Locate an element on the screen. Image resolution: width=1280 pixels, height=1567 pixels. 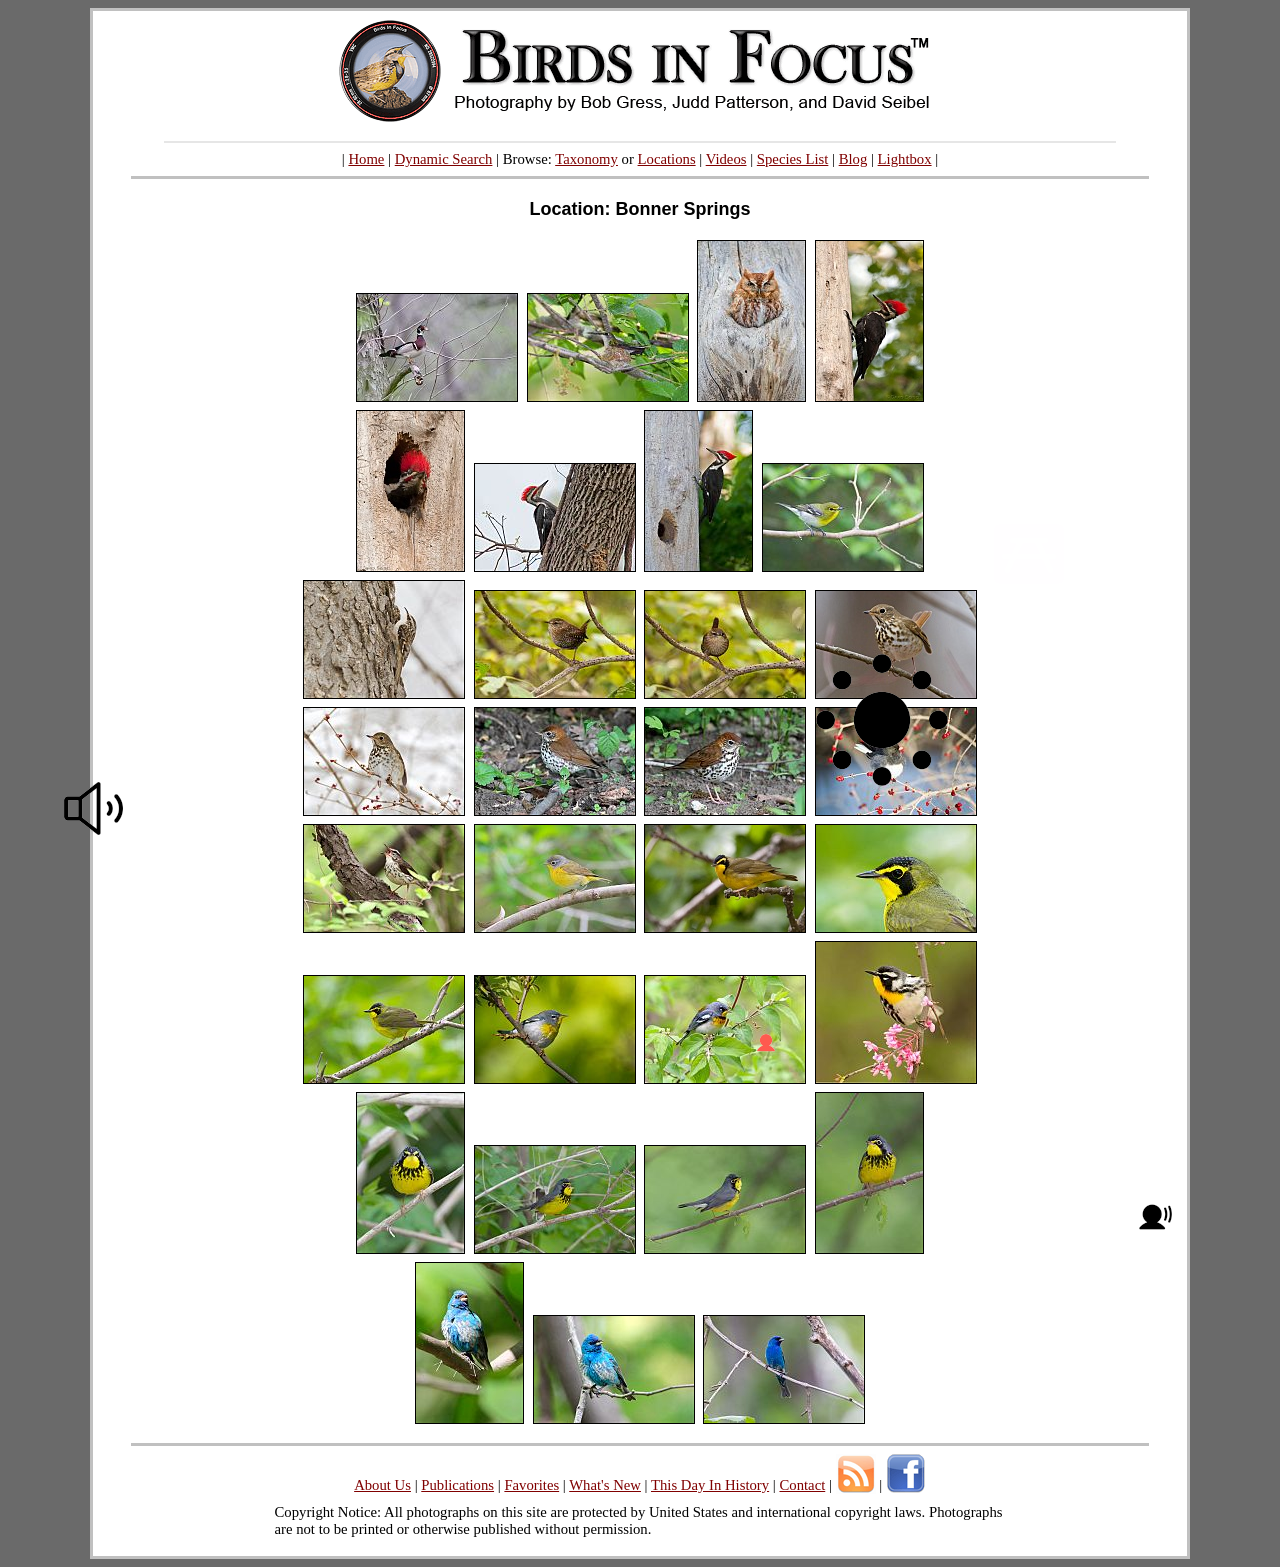
indicates a picnic area or rest stop is located at coordinates (1029, 554).